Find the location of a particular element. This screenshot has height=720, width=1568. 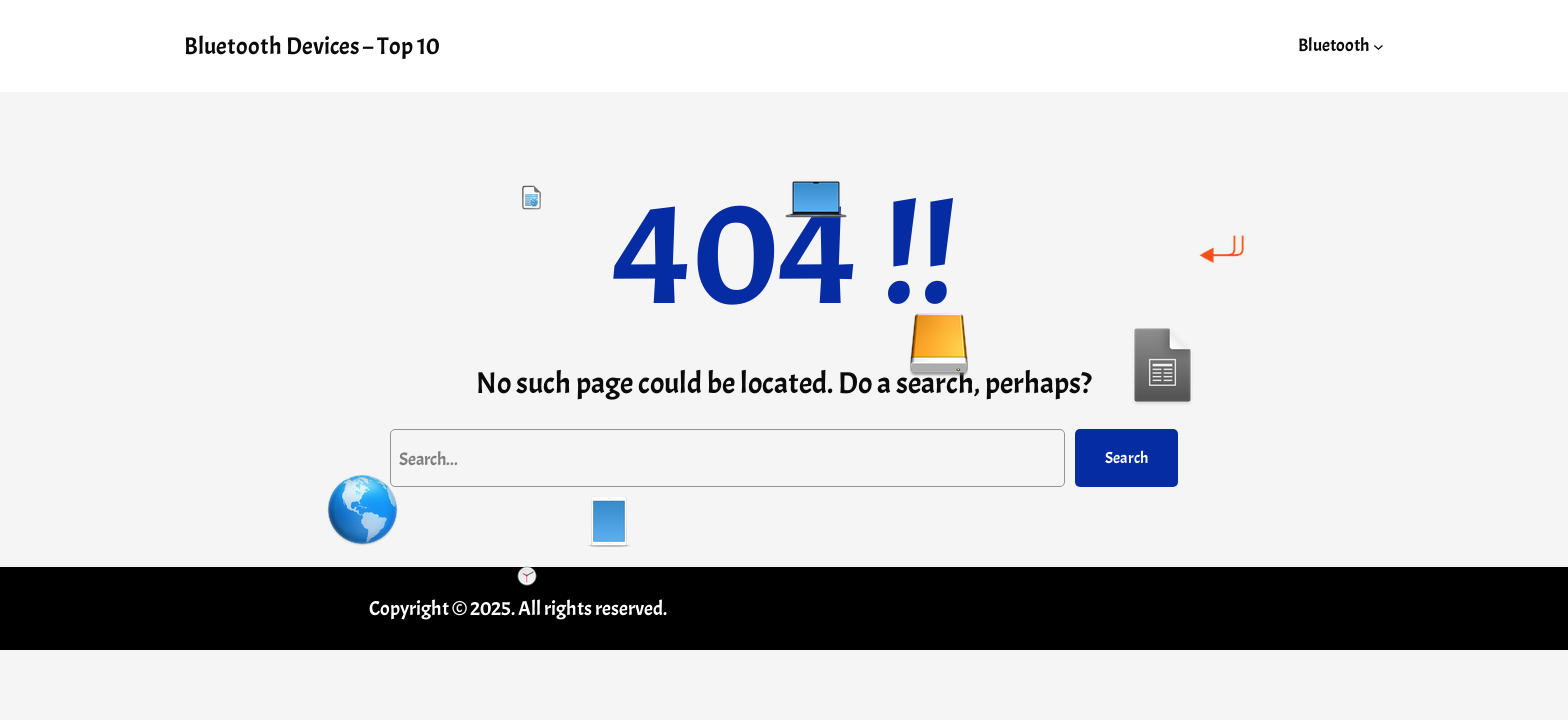

indicates this macbook air in system settings is located at coordinates (816, 194).